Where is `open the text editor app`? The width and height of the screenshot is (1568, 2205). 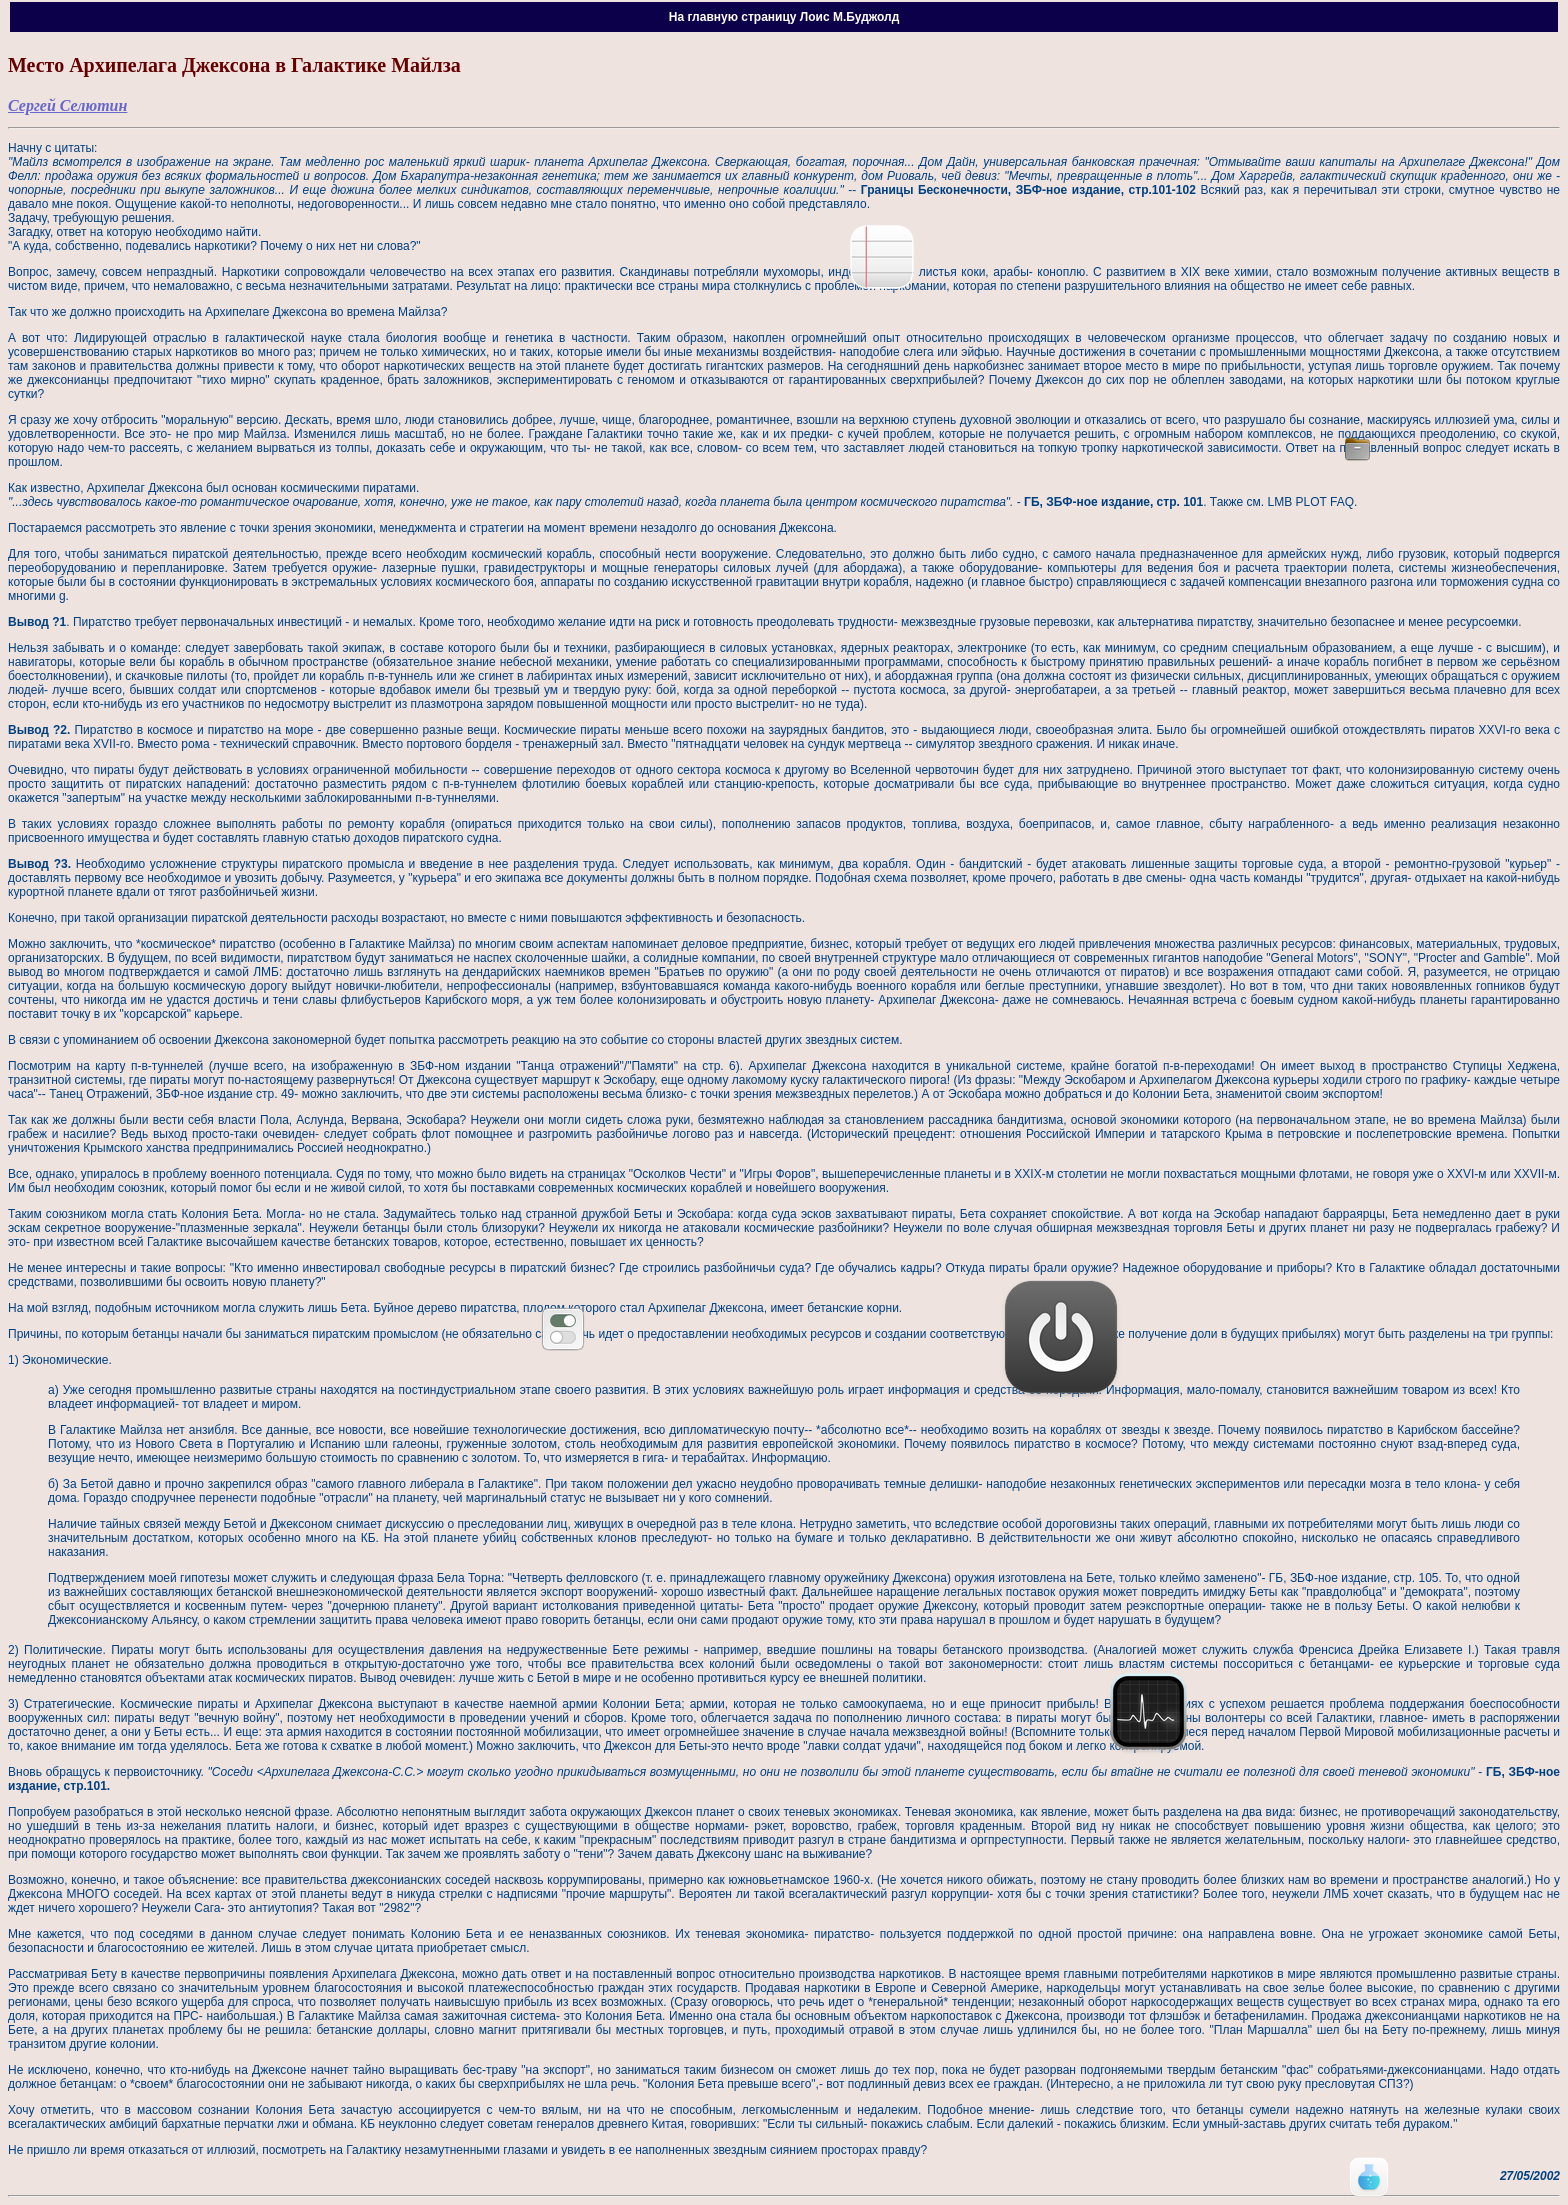
open the text editor app is located at coordinates (882, 257).